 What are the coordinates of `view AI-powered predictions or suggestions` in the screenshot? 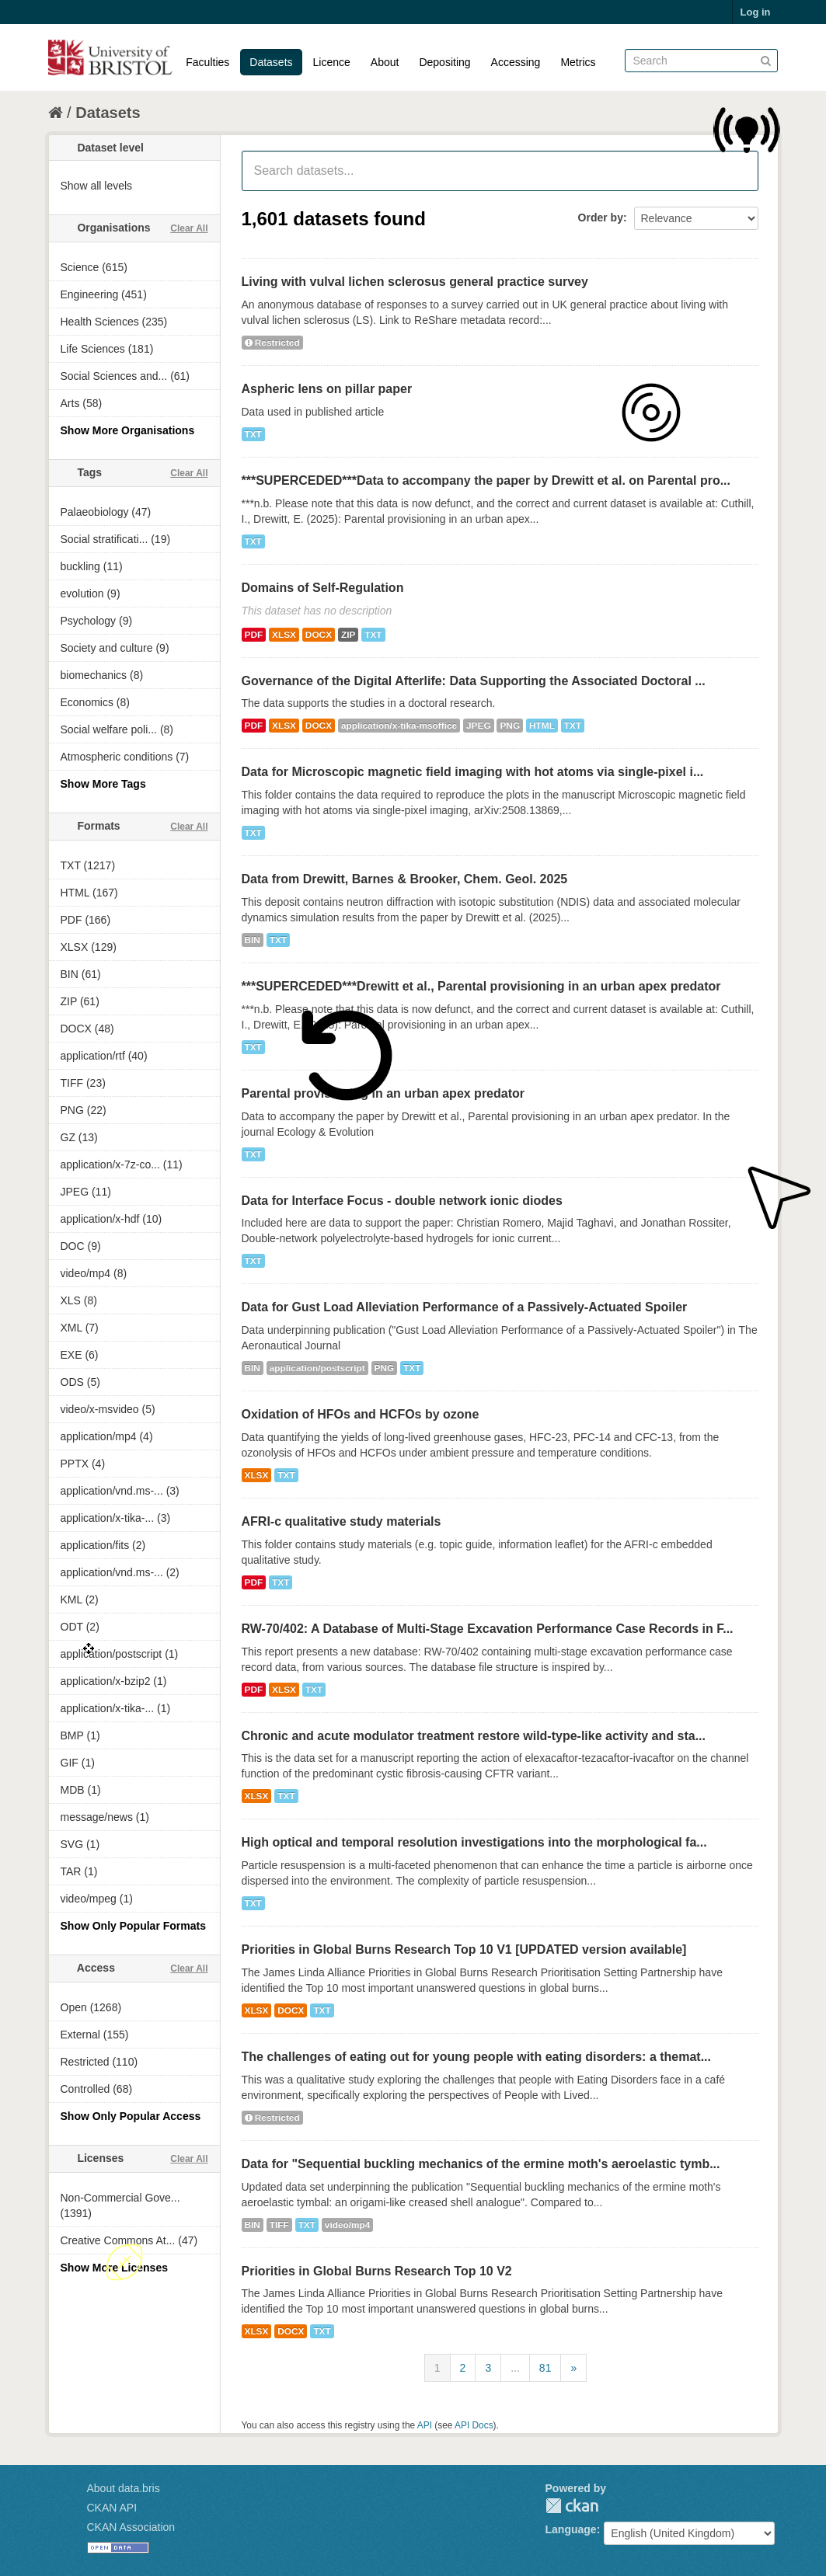 It's located at (747, 130).